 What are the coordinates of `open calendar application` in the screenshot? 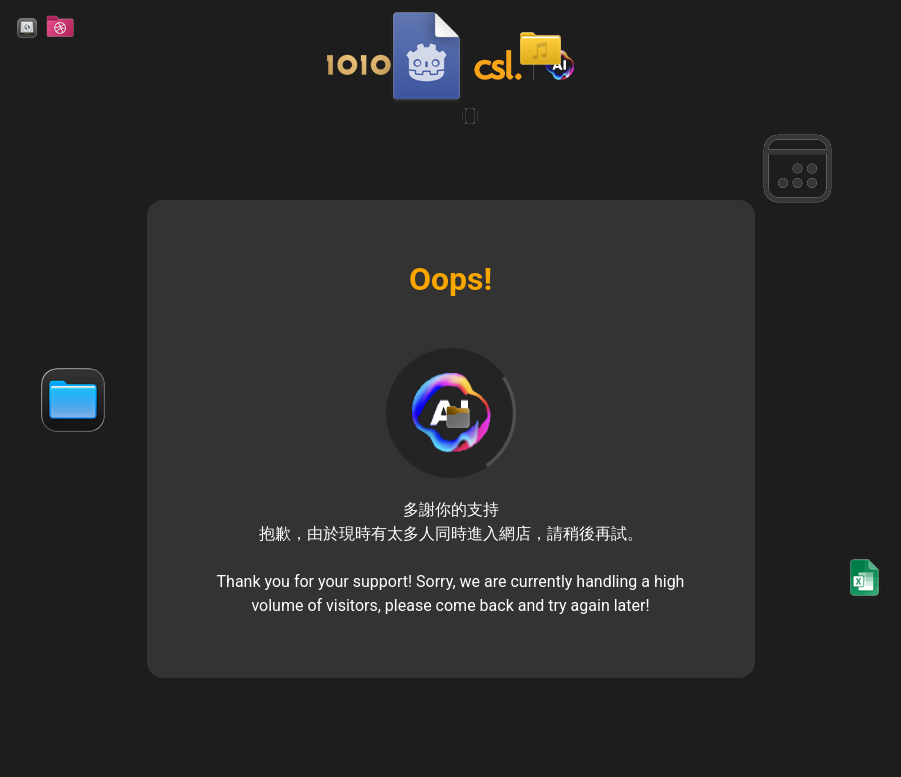 It's located at (797, 168).